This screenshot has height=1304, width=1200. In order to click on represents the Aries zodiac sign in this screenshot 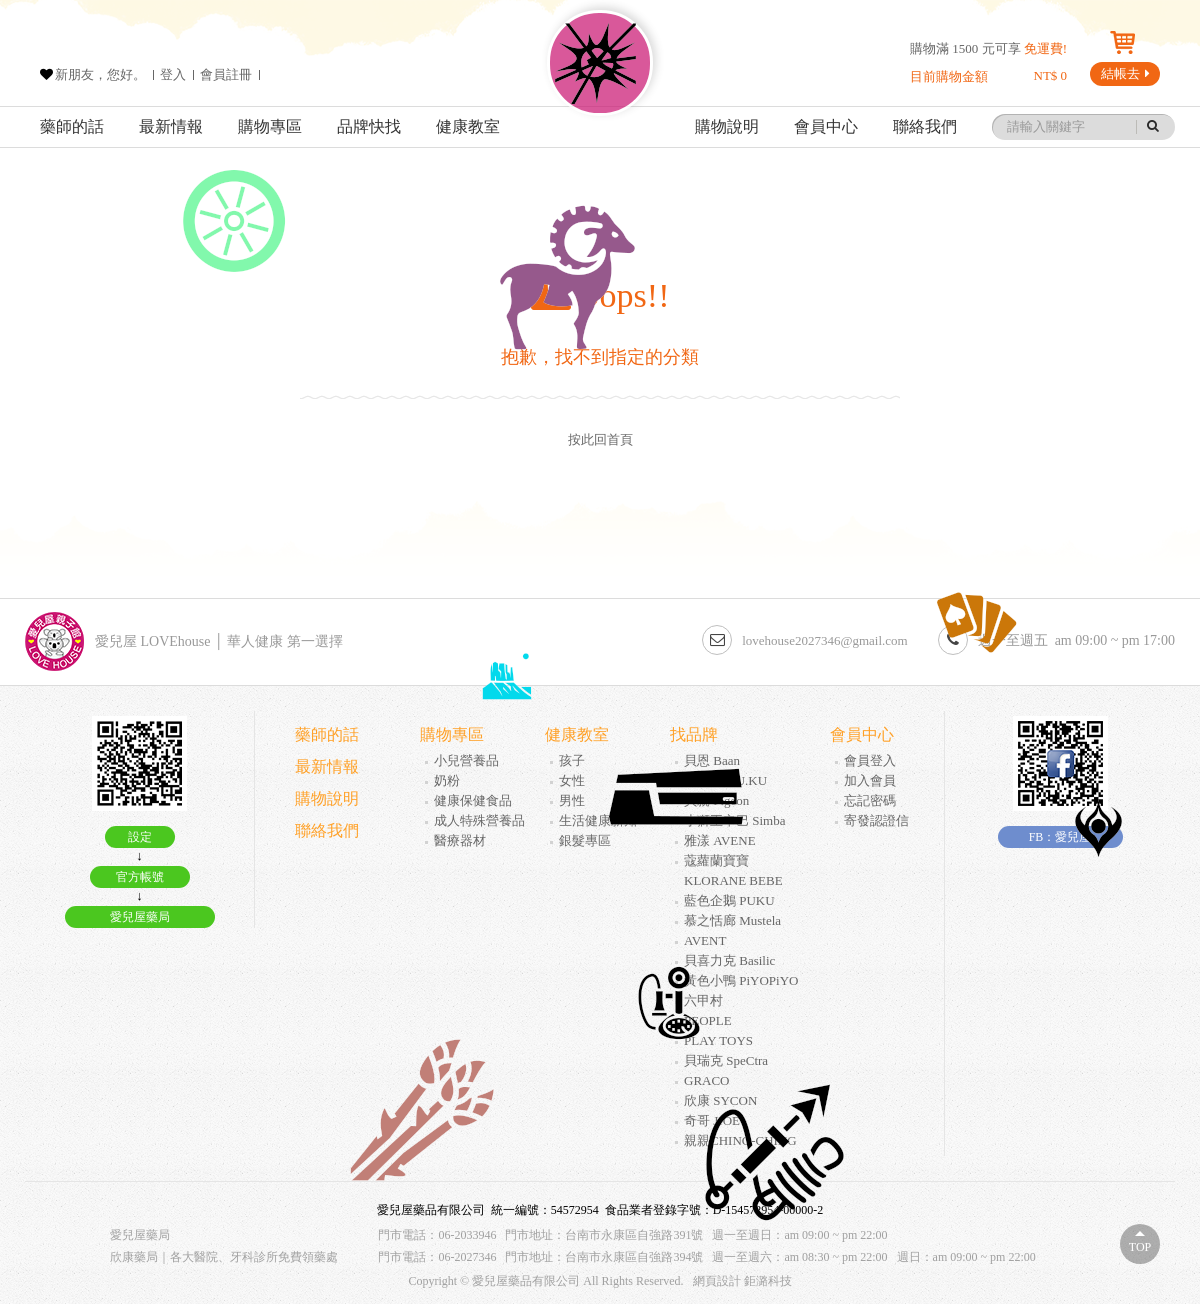, I will do `click(567, 277)`.